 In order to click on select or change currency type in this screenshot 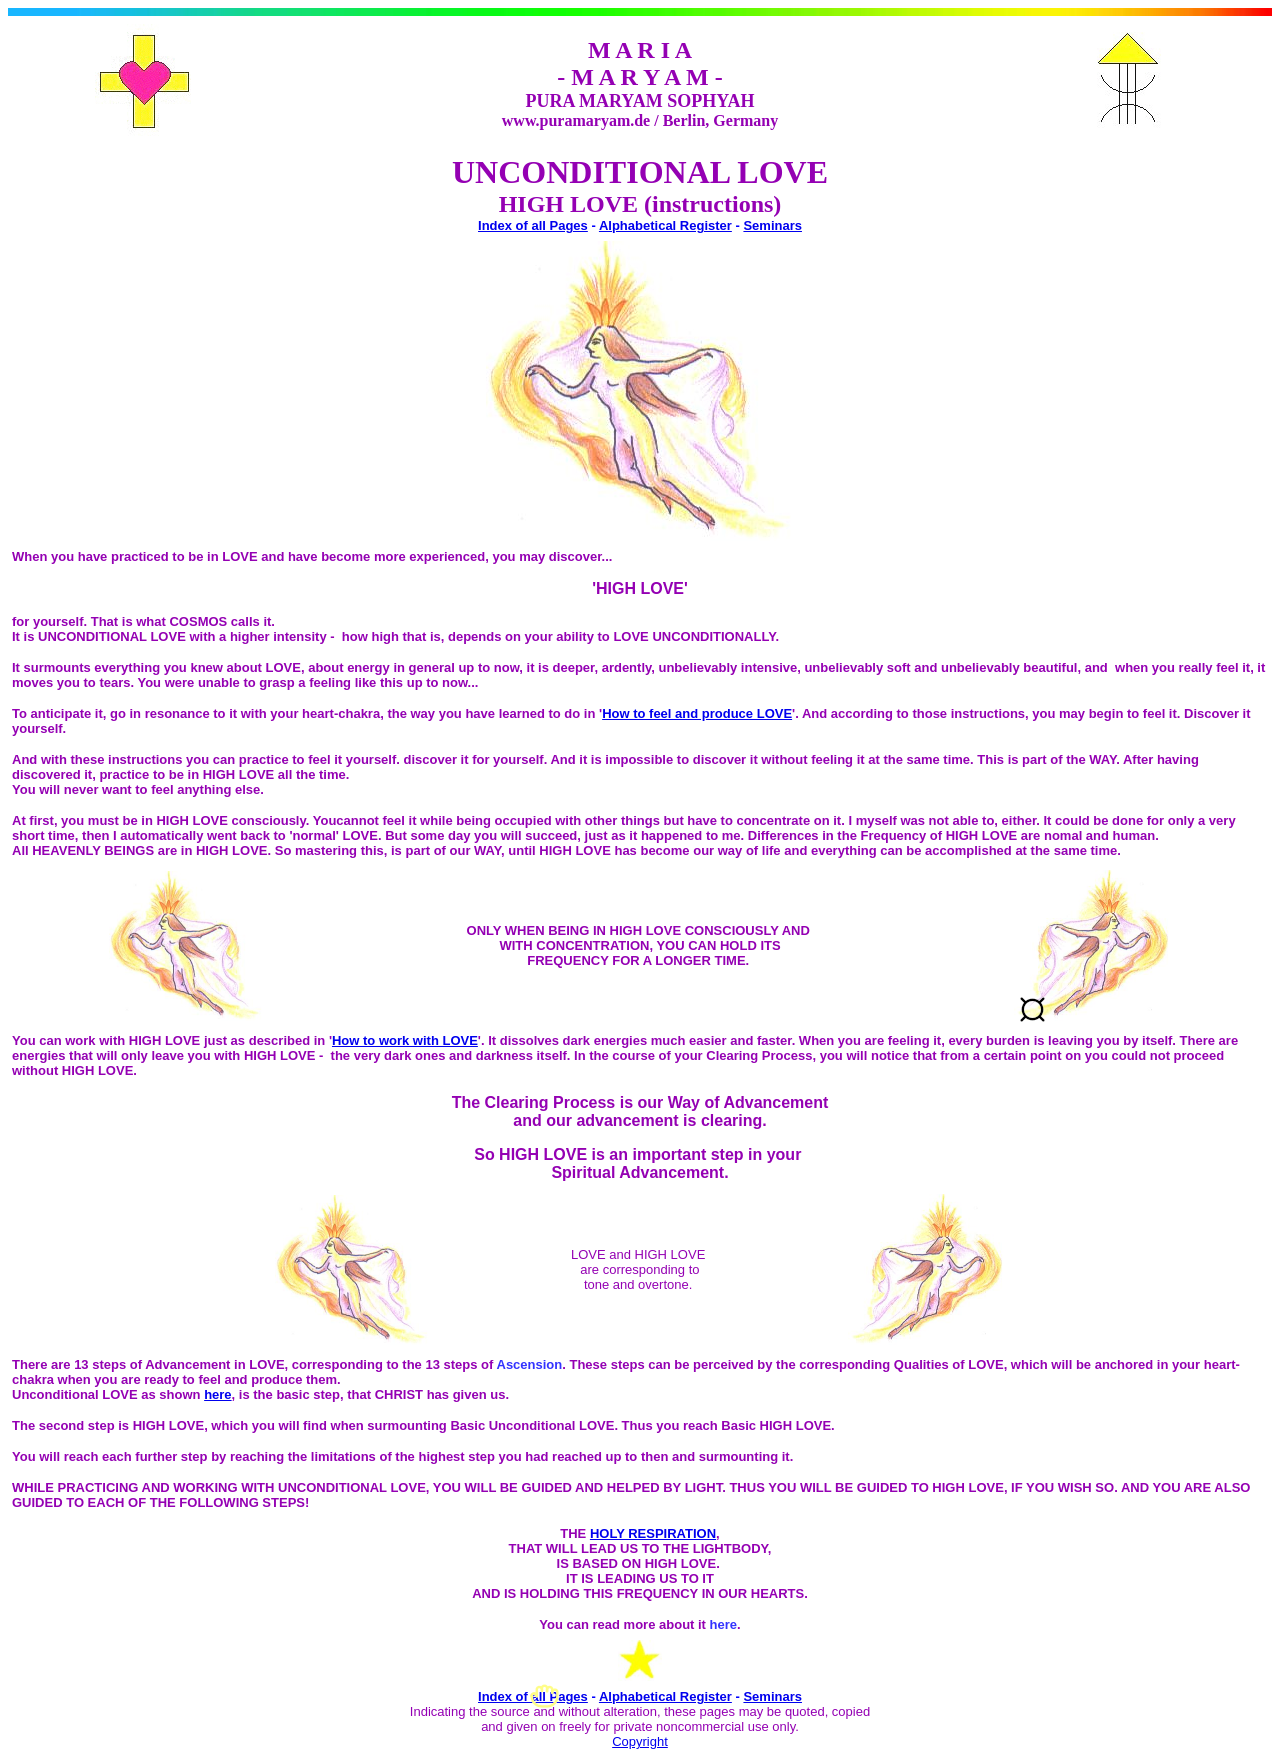, I will do `click(1032, 1009)`.